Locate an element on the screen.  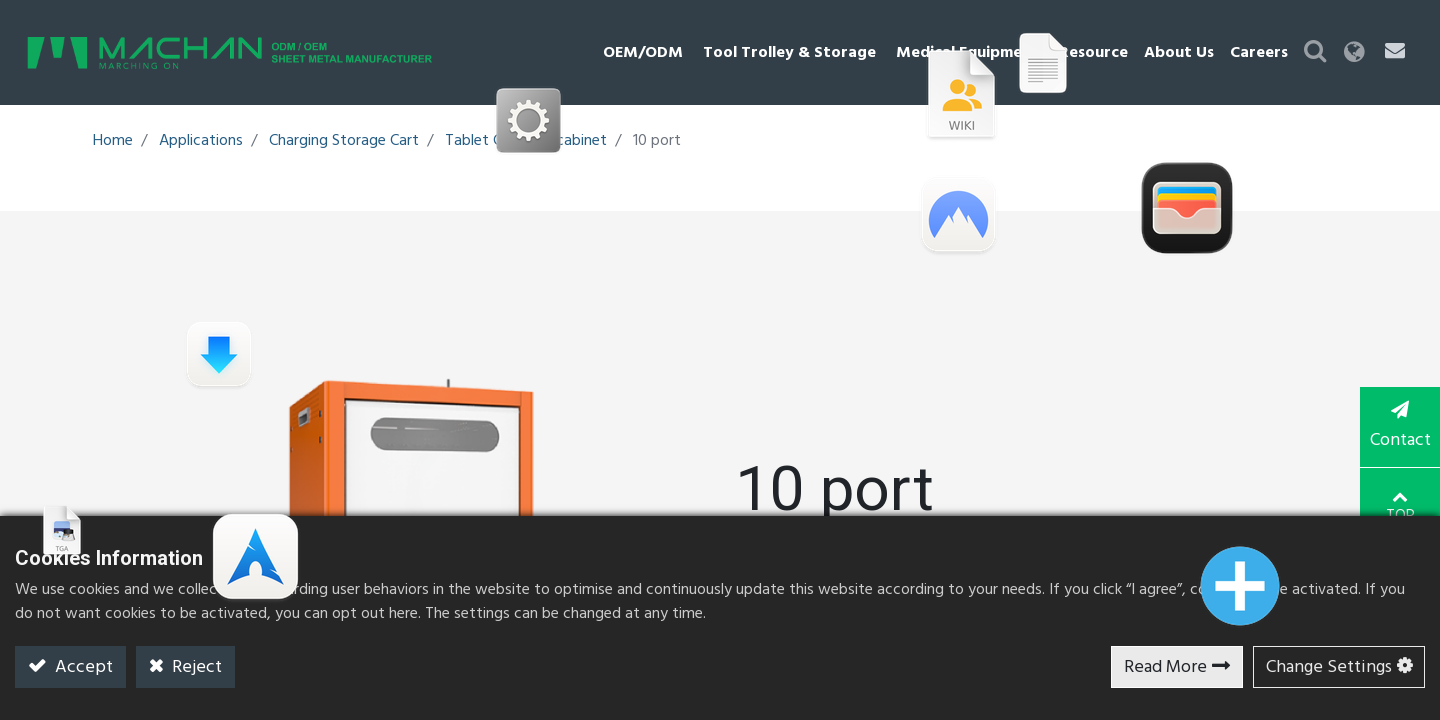
open kget download manager is located at coordinates (219, 354).